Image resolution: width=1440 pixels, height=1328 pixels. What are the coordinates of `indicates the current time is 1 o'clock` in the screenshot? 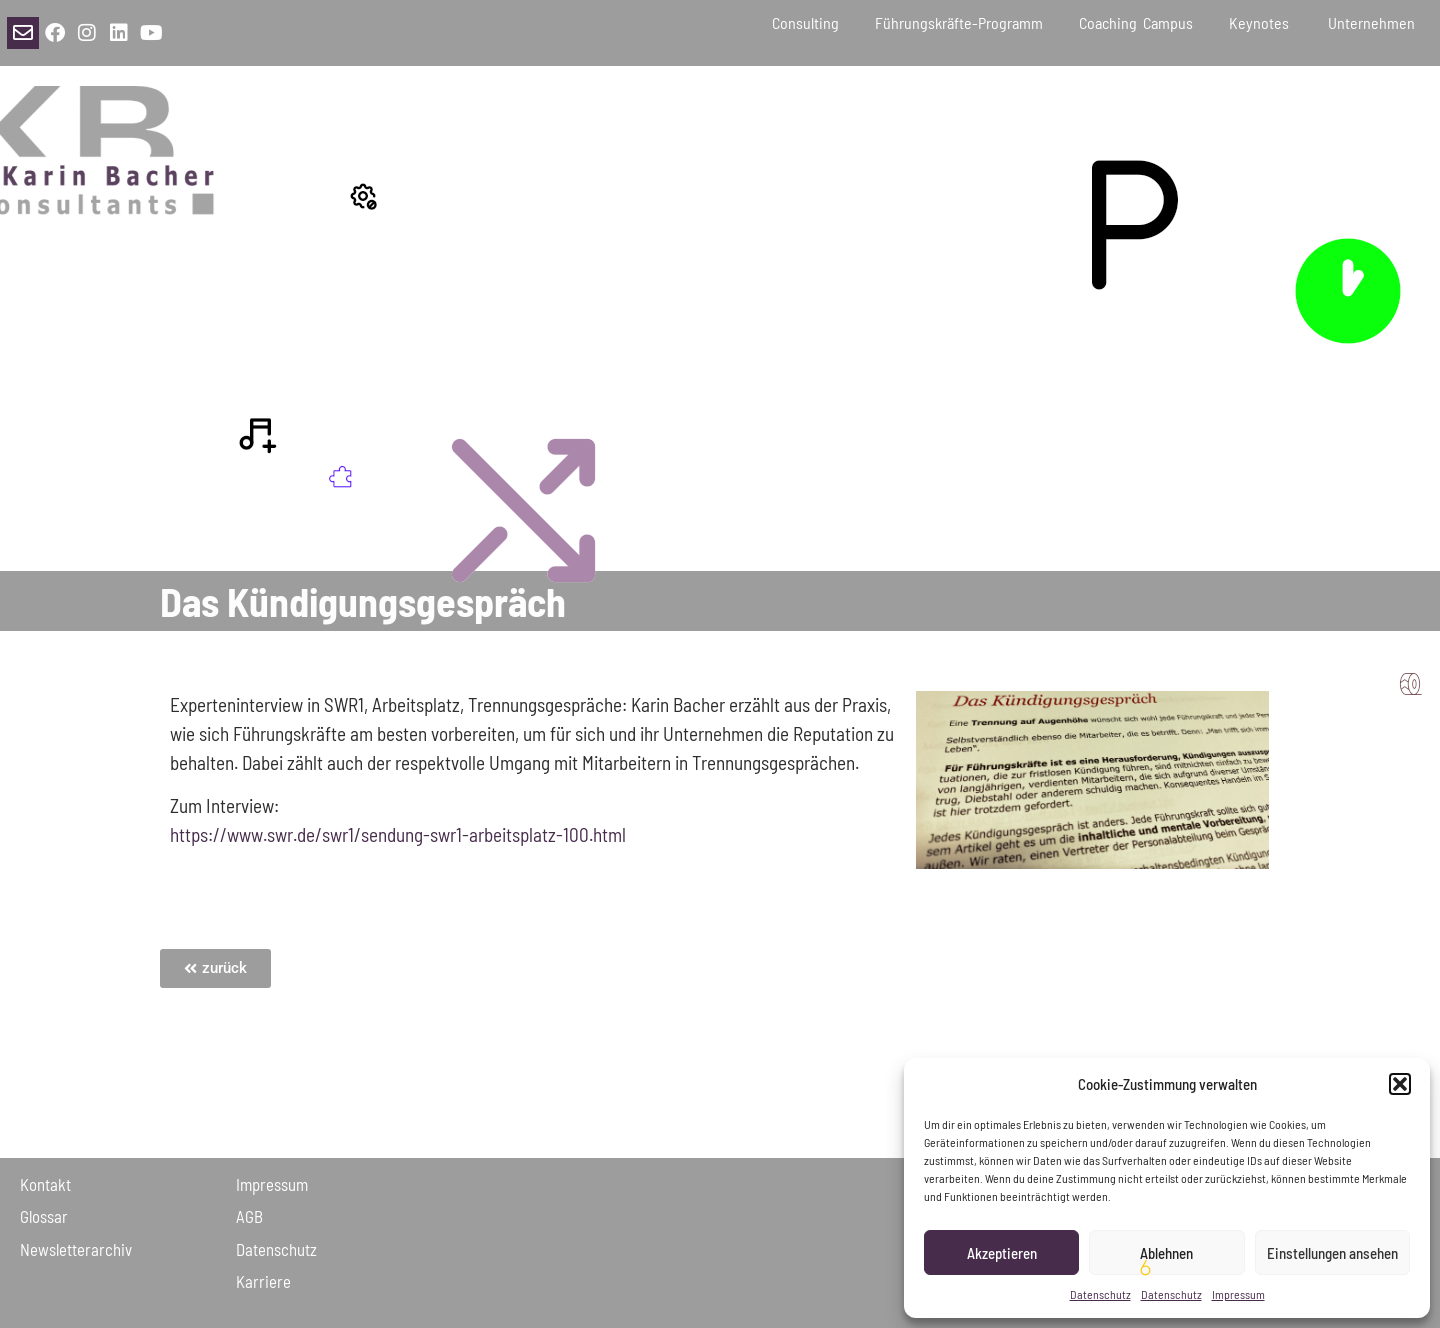 It's located at (1348, 291).